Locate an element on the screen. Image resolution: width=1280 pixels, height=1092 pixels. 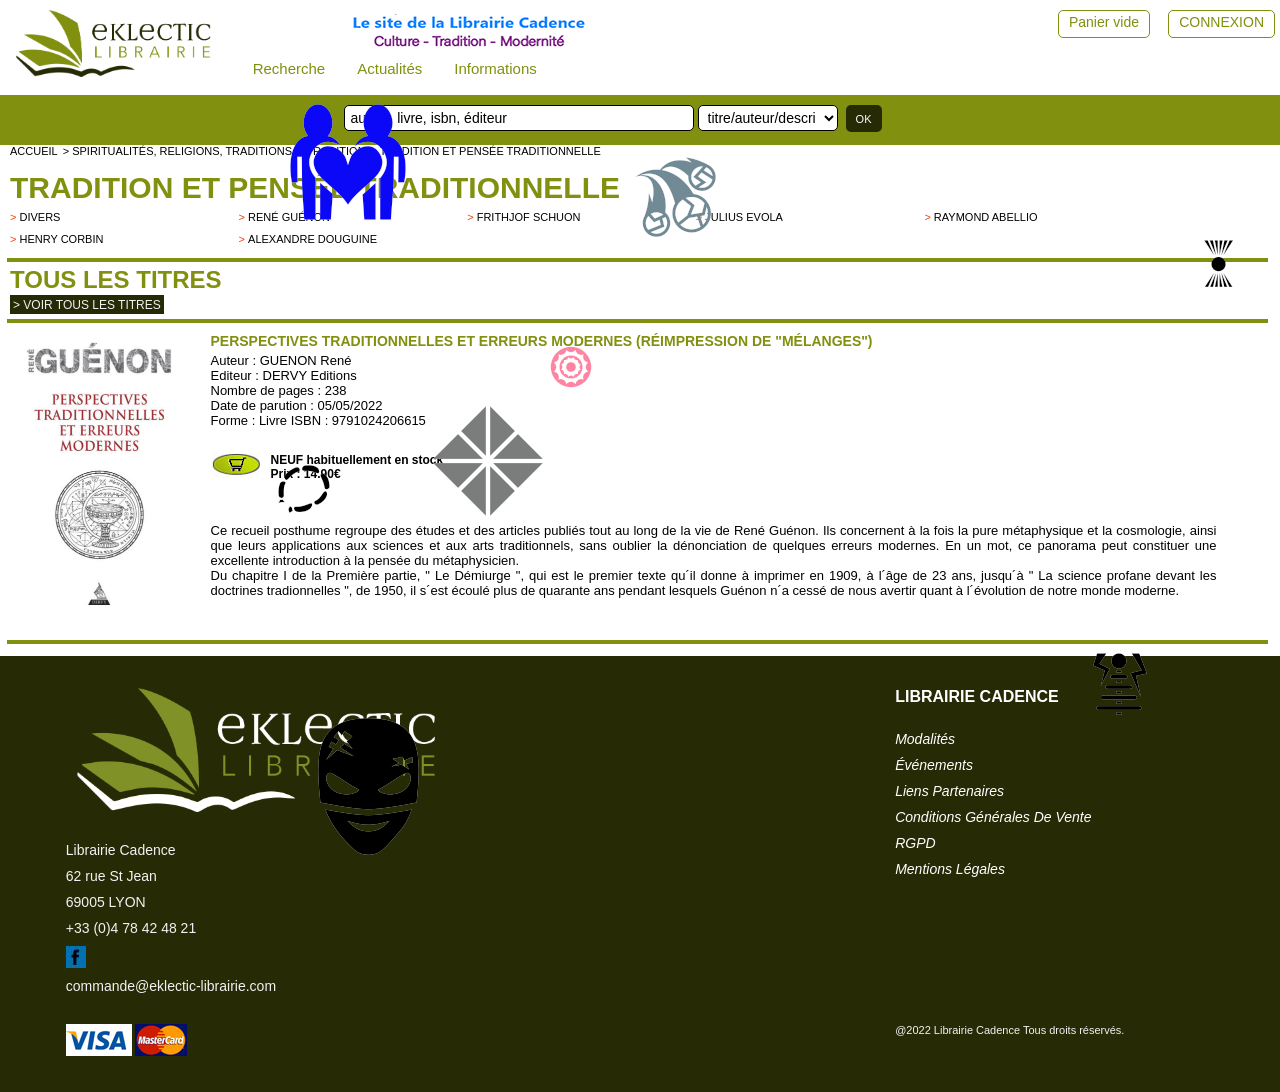
settings or configuration gear icon is located at coordinates (571, 367).